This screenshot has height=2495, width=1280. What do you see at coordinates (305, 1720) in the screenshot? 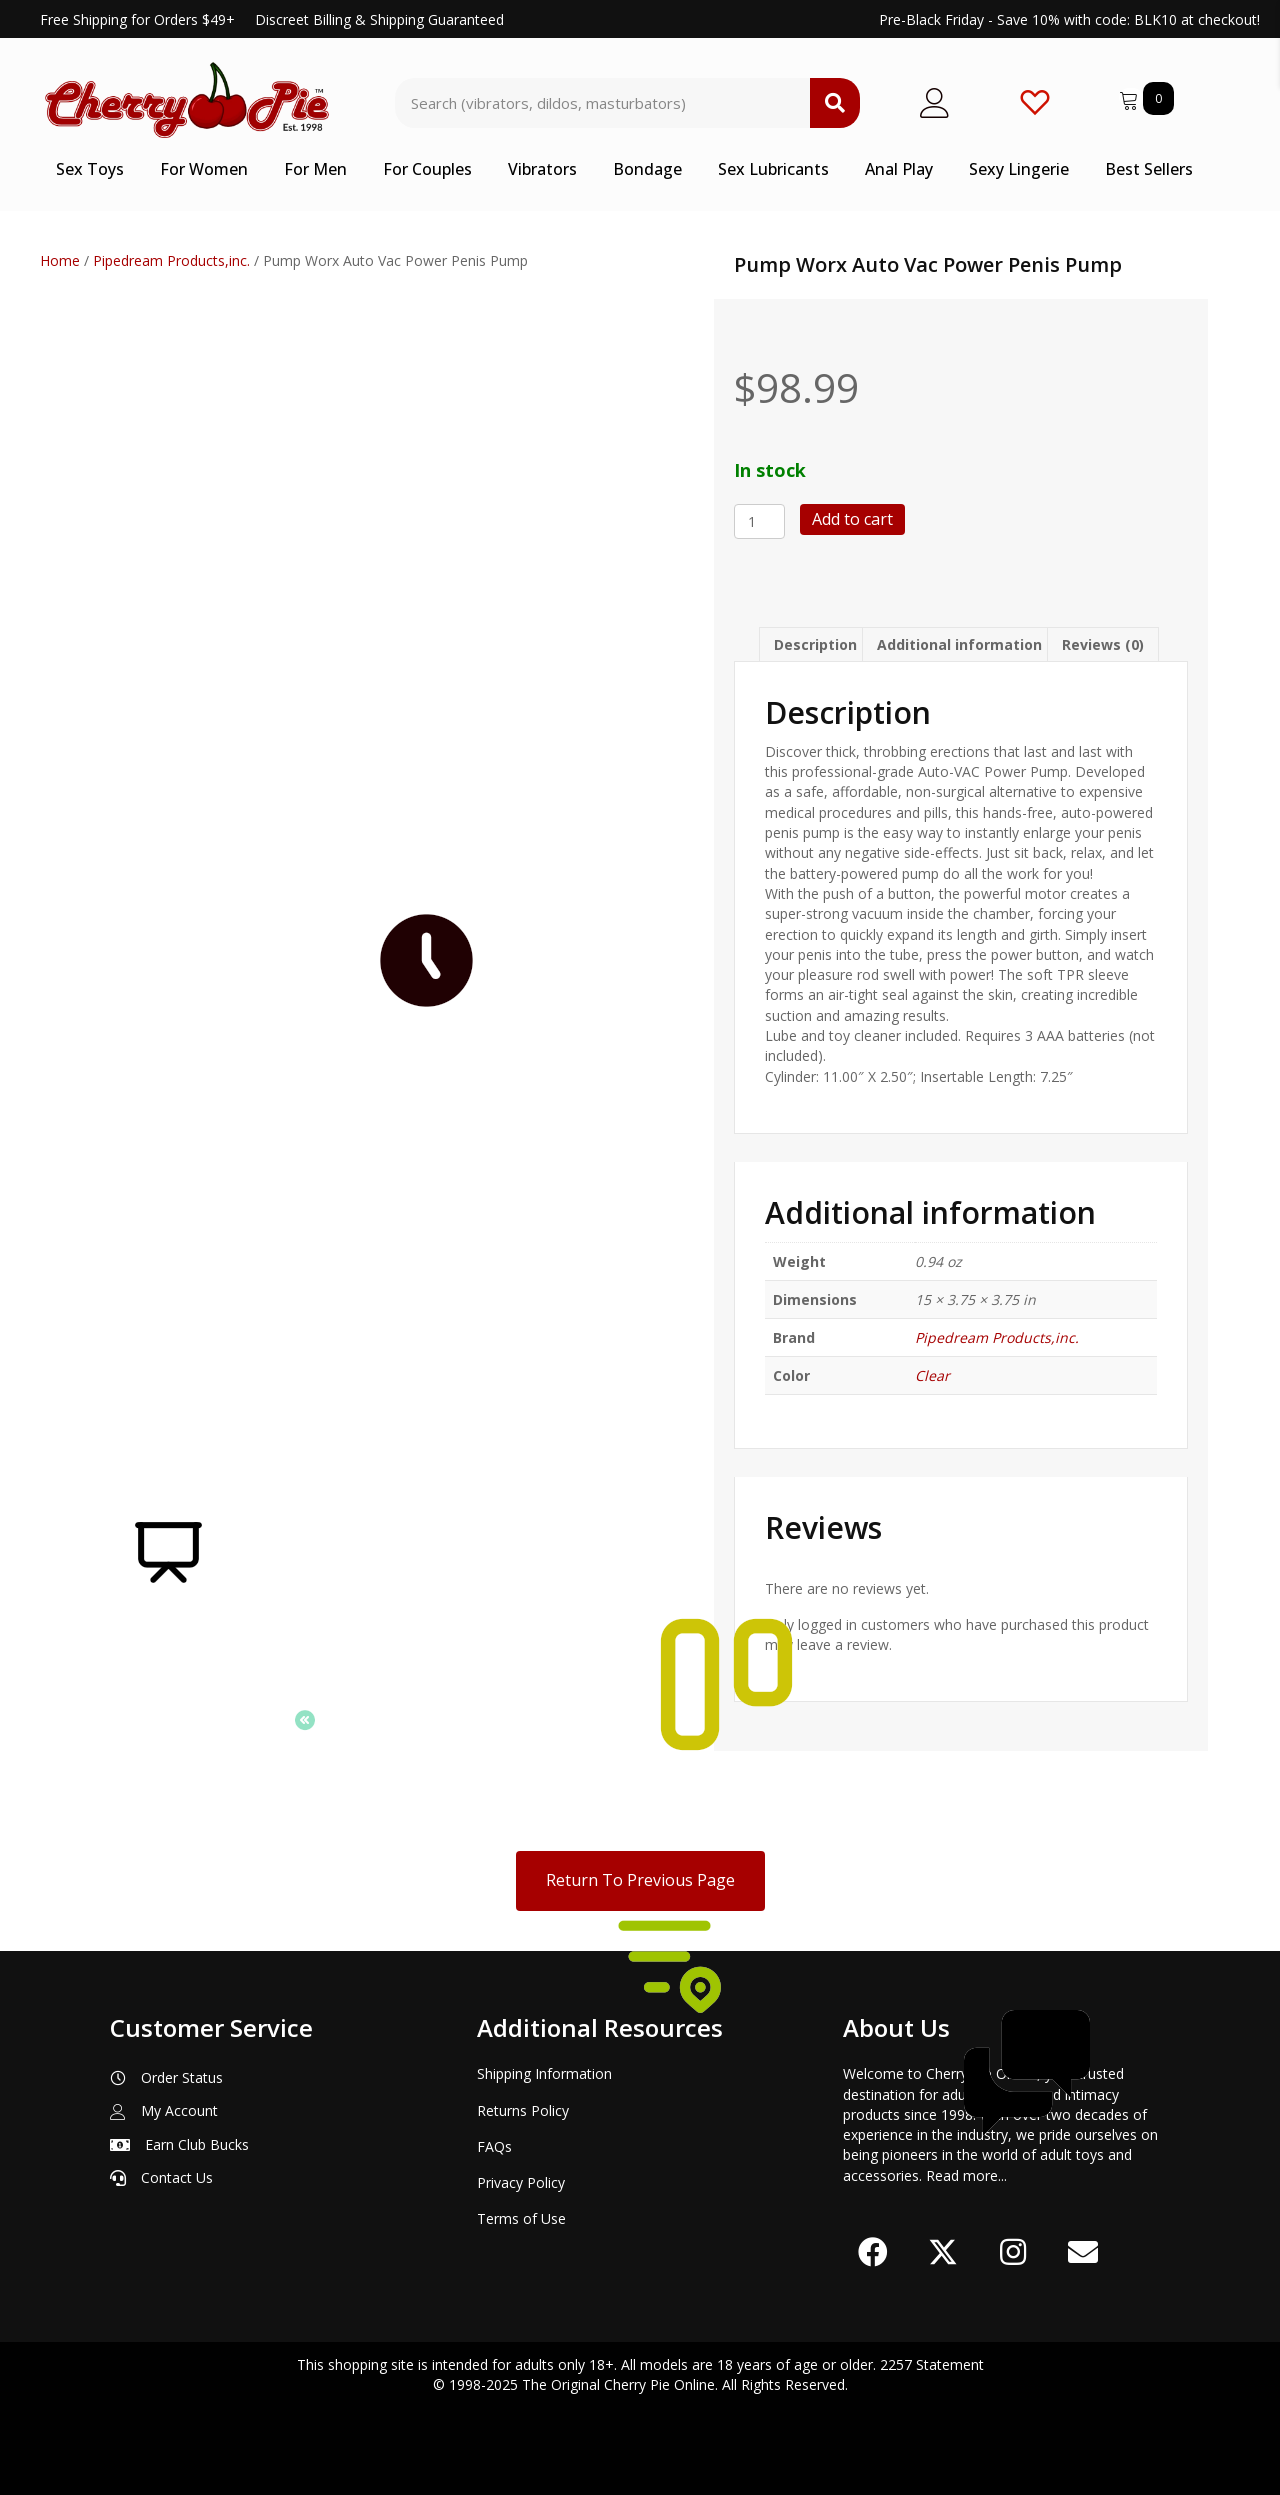
I see `go back to previous section` at bounding box center [305, 1720].